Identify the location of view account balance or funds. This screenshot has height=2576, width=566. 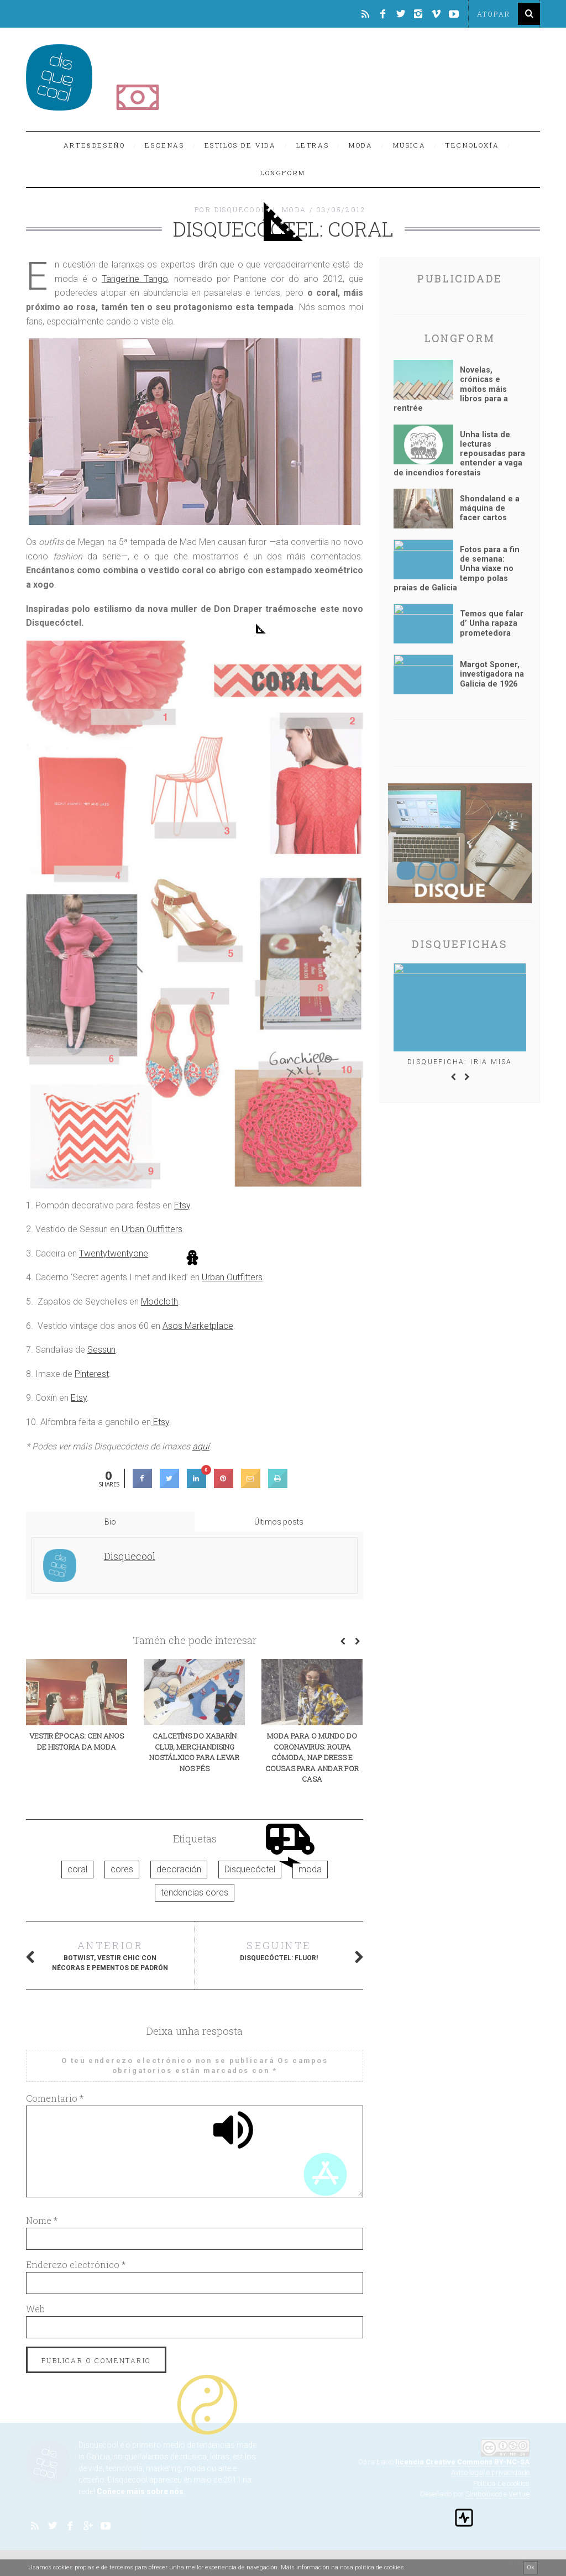
(138, 97).